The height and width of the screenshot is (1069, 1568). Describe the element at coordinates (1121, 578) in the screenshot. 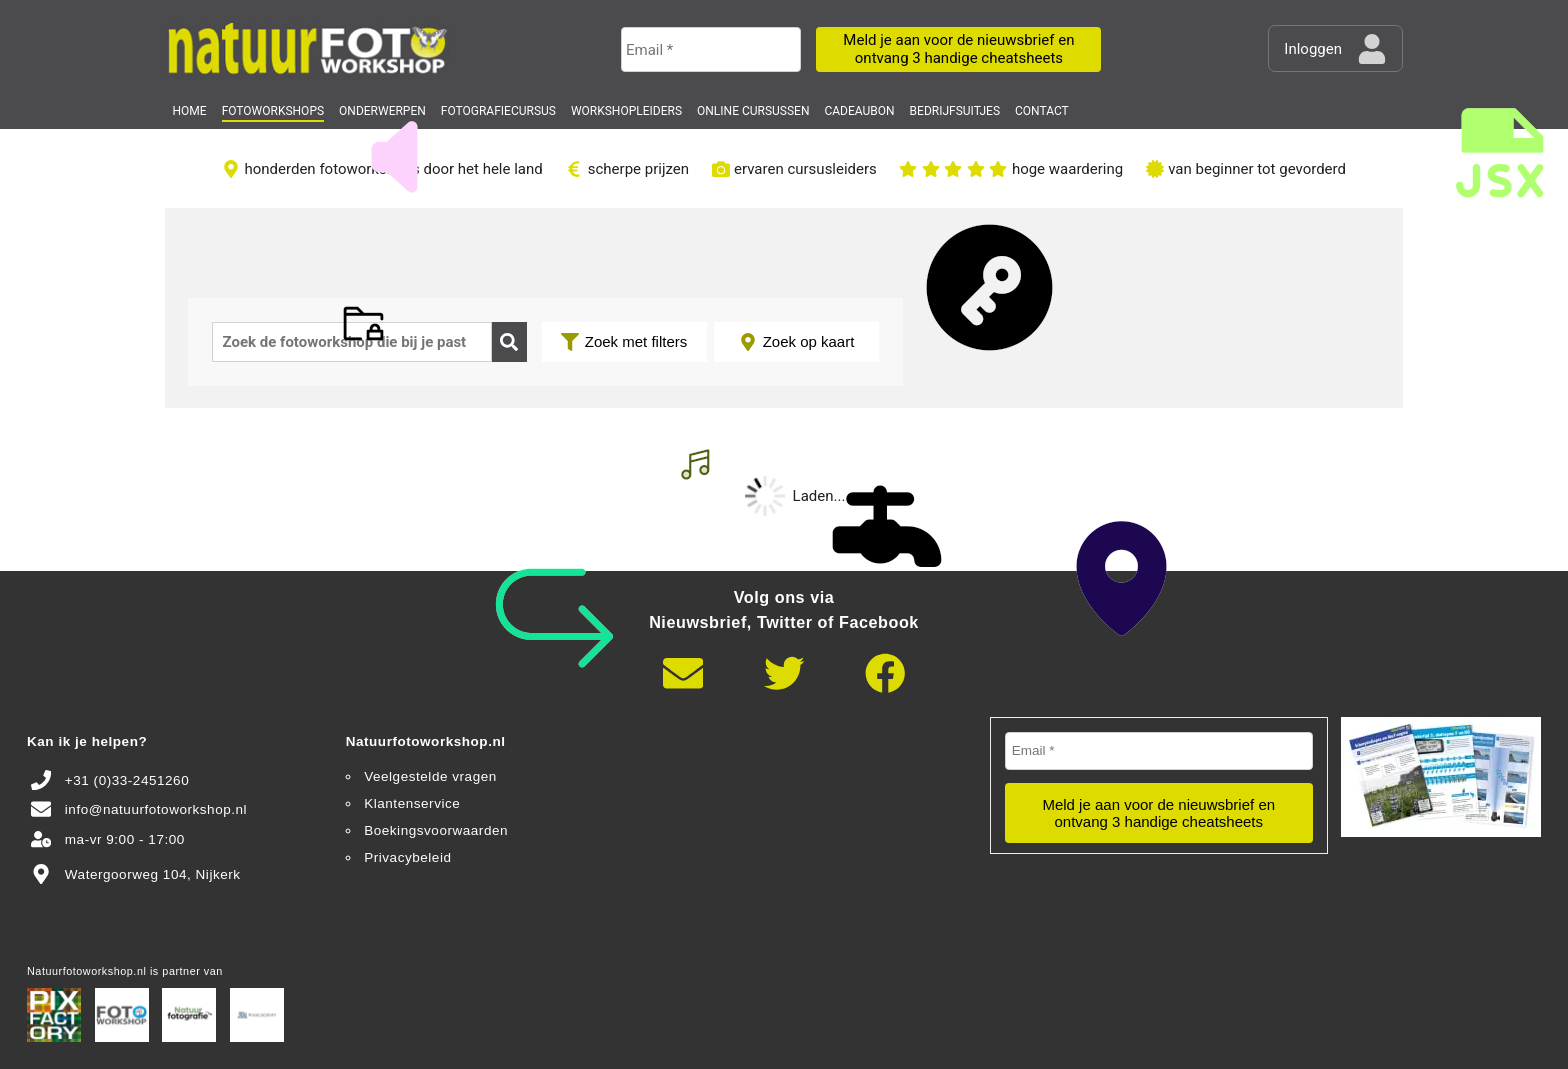

I see `view location on map` at that location.